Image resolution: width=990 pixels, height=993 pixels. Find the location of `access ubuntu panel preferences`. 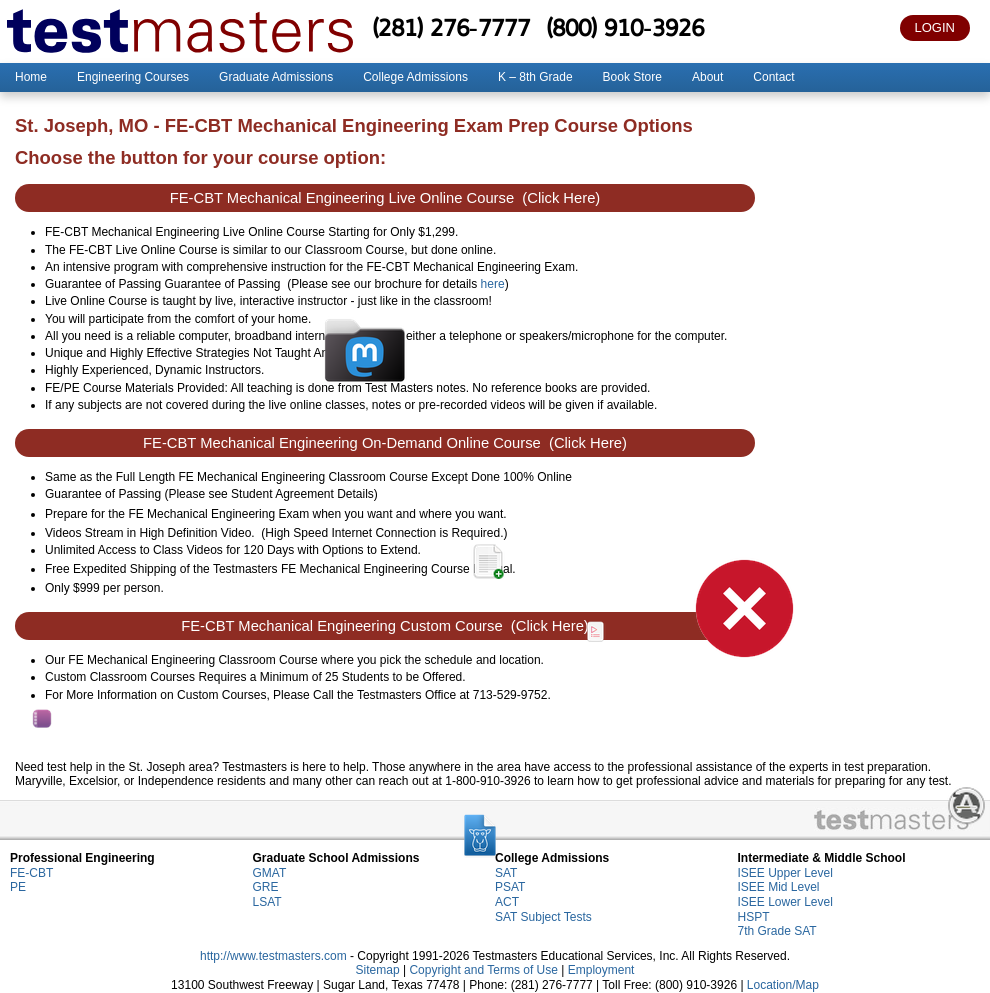

access ubuntu panel preferences is located at coordinates (42, 719).